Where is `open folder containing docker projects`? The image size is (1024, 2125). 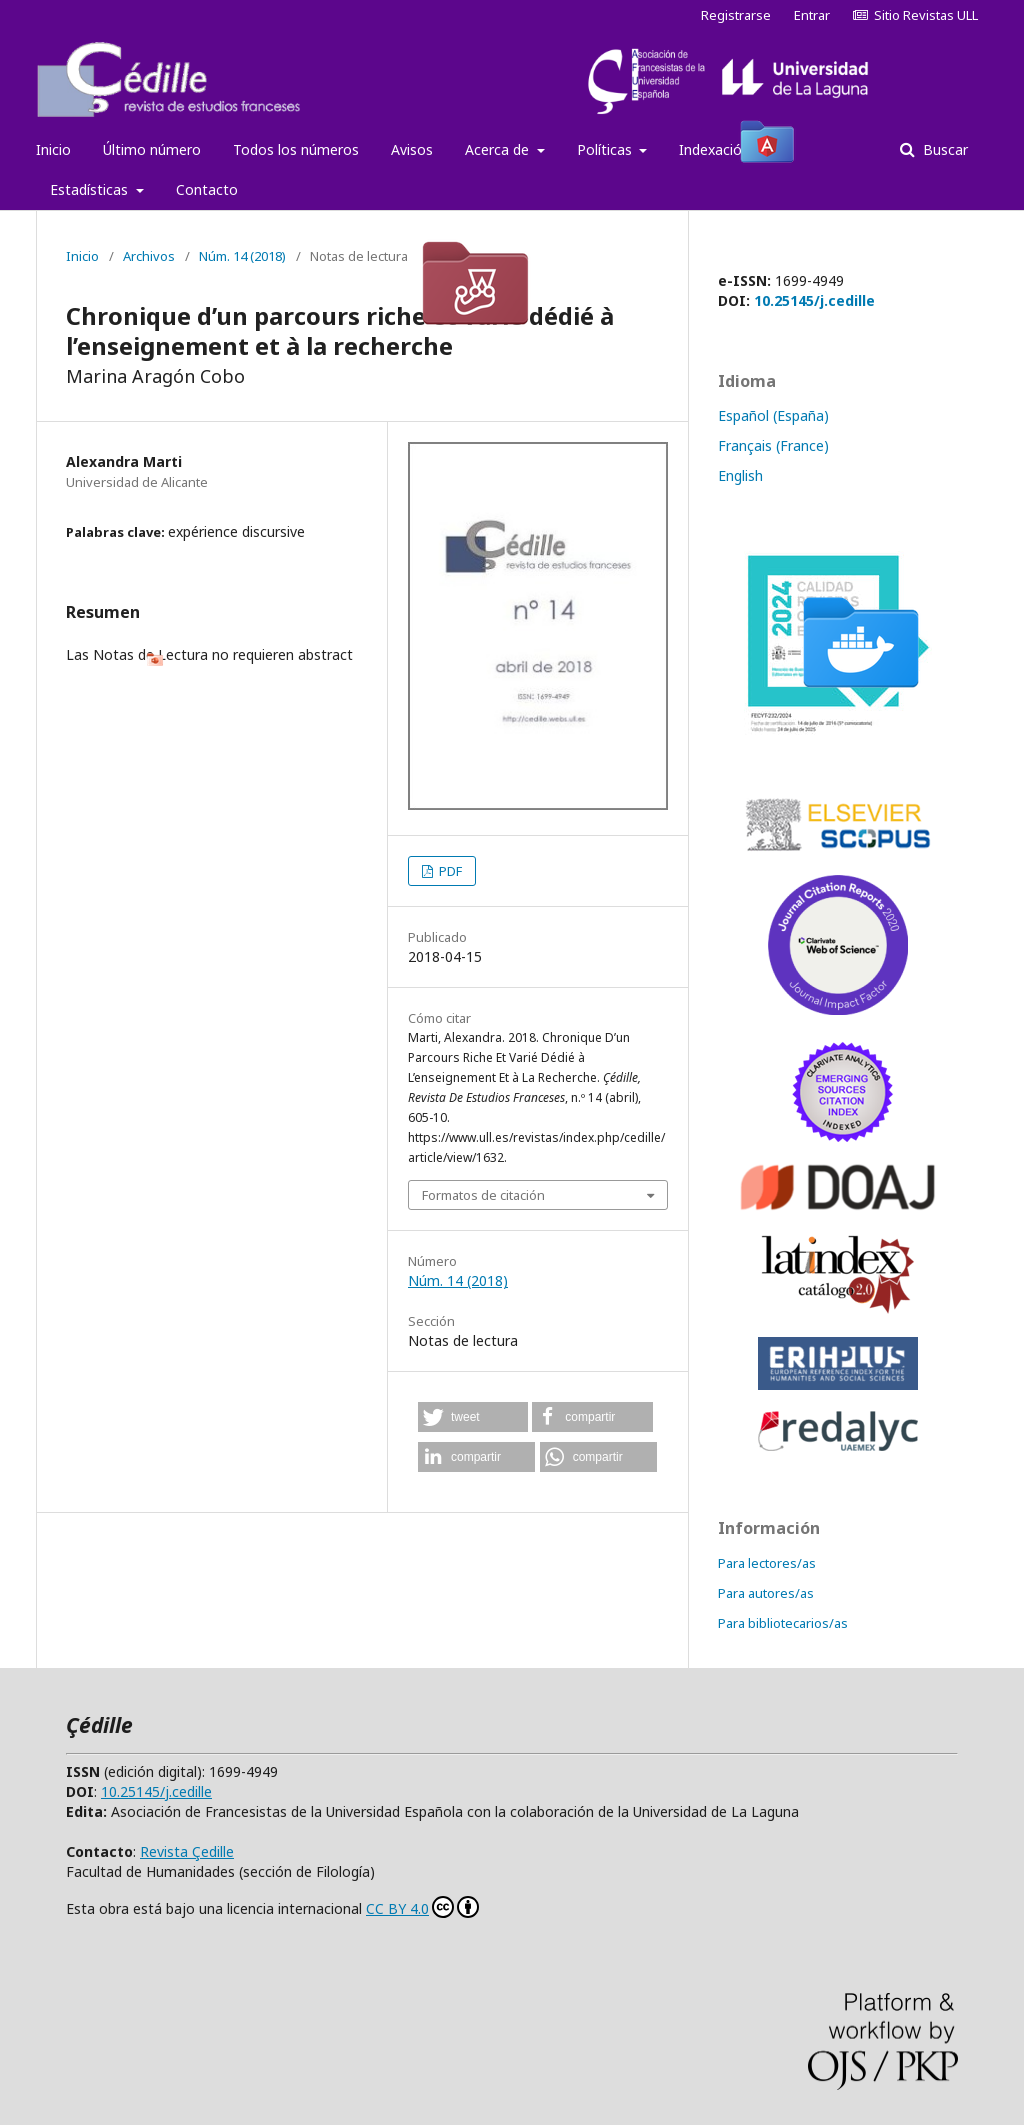
open folder containing docker projects is located at coordinates (860, 645).